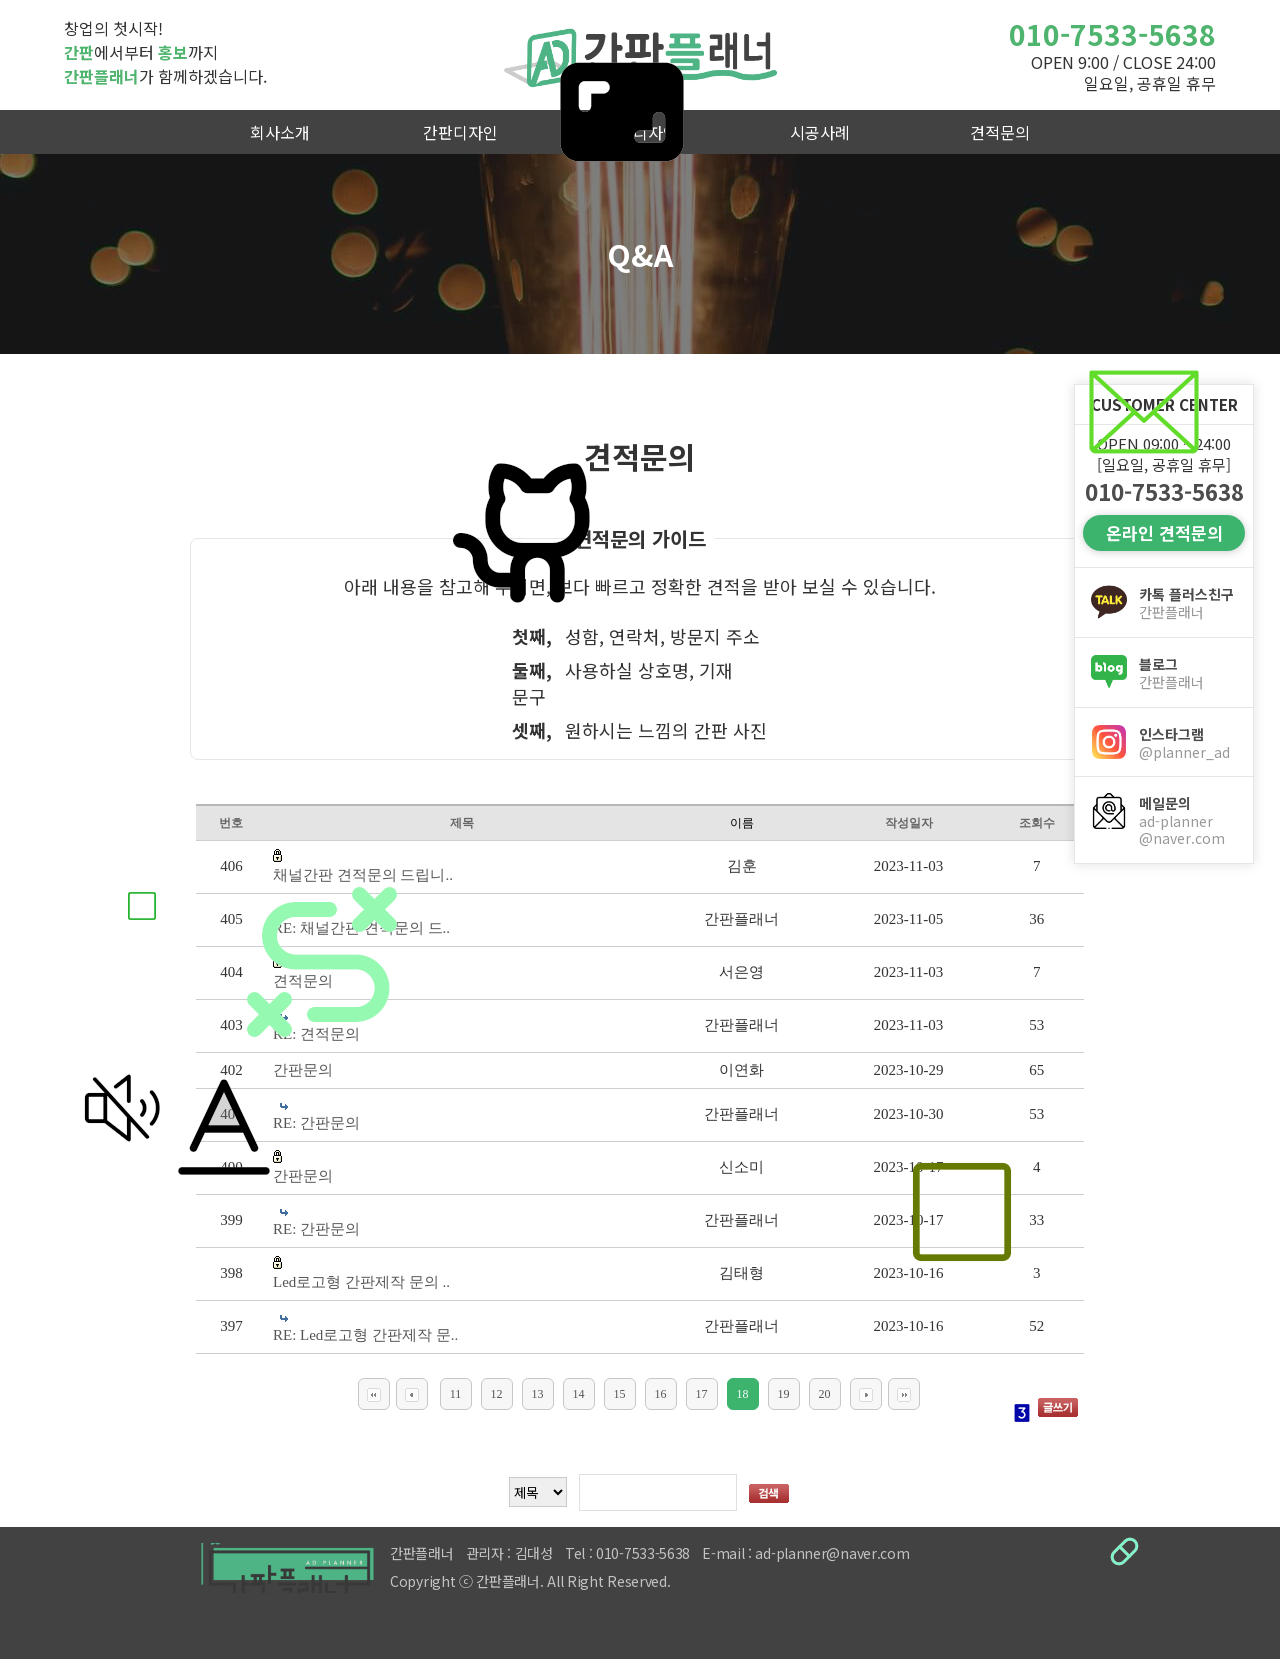 The height and width of the screenshot is (1659, 1280). Describe the element at coordinates (322, 962) in the screenshot. I see `cancel or remove a route` at that location.